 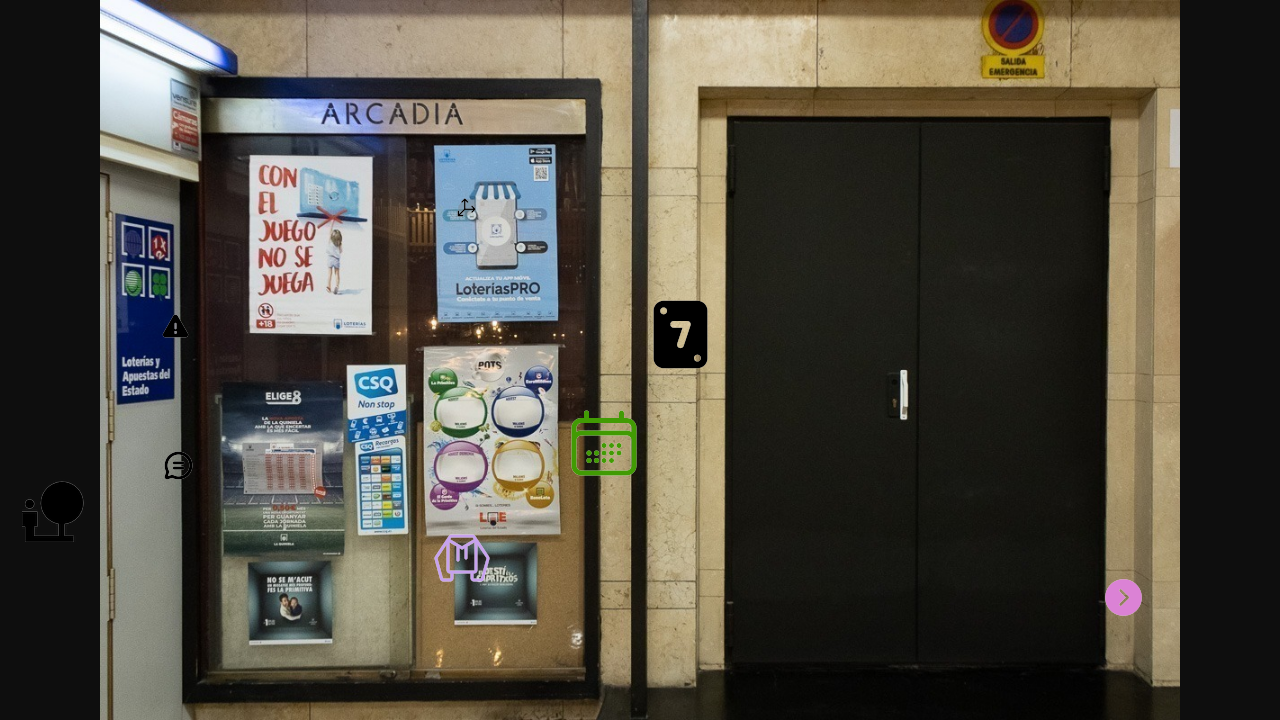 I want to click on open chat or messaging, so click(x=178, y=465).